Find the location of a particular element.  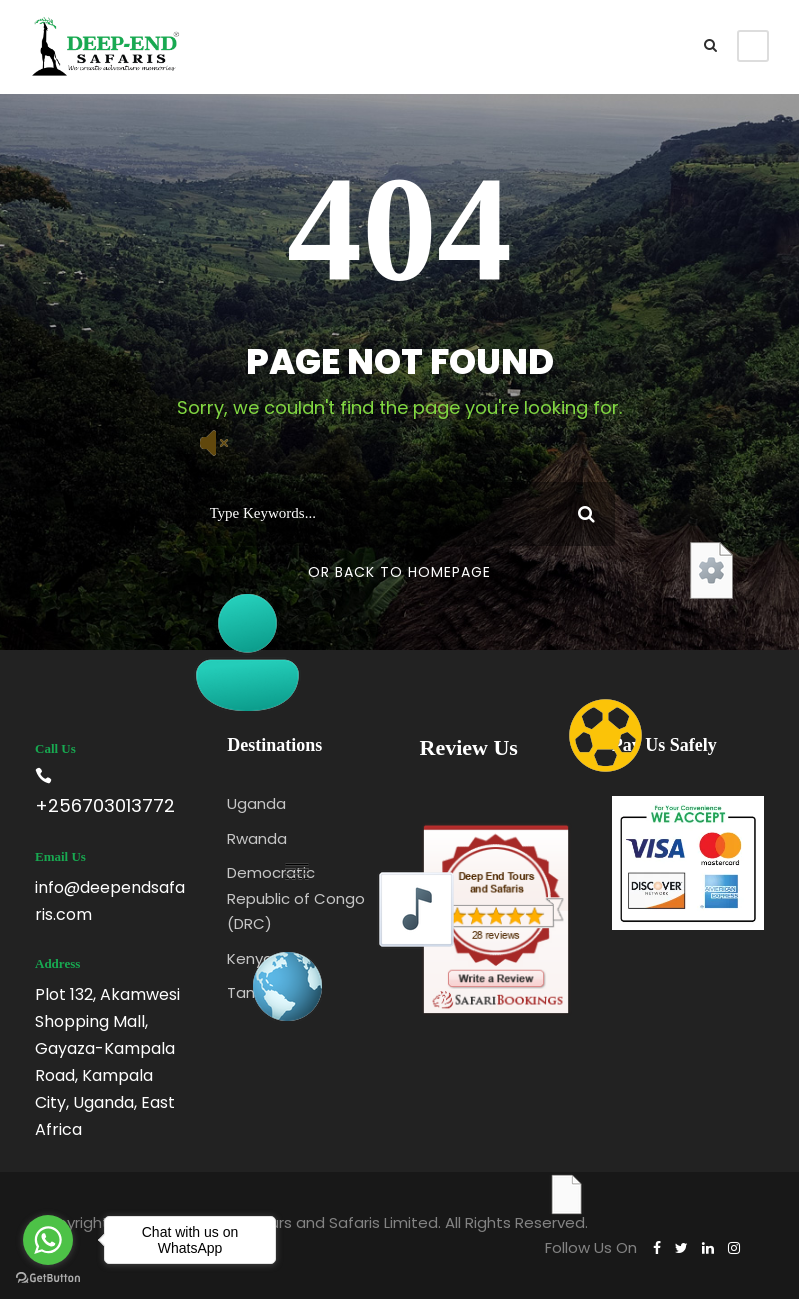

apply a gradient effect to an element is located at coordinates (297, 872).